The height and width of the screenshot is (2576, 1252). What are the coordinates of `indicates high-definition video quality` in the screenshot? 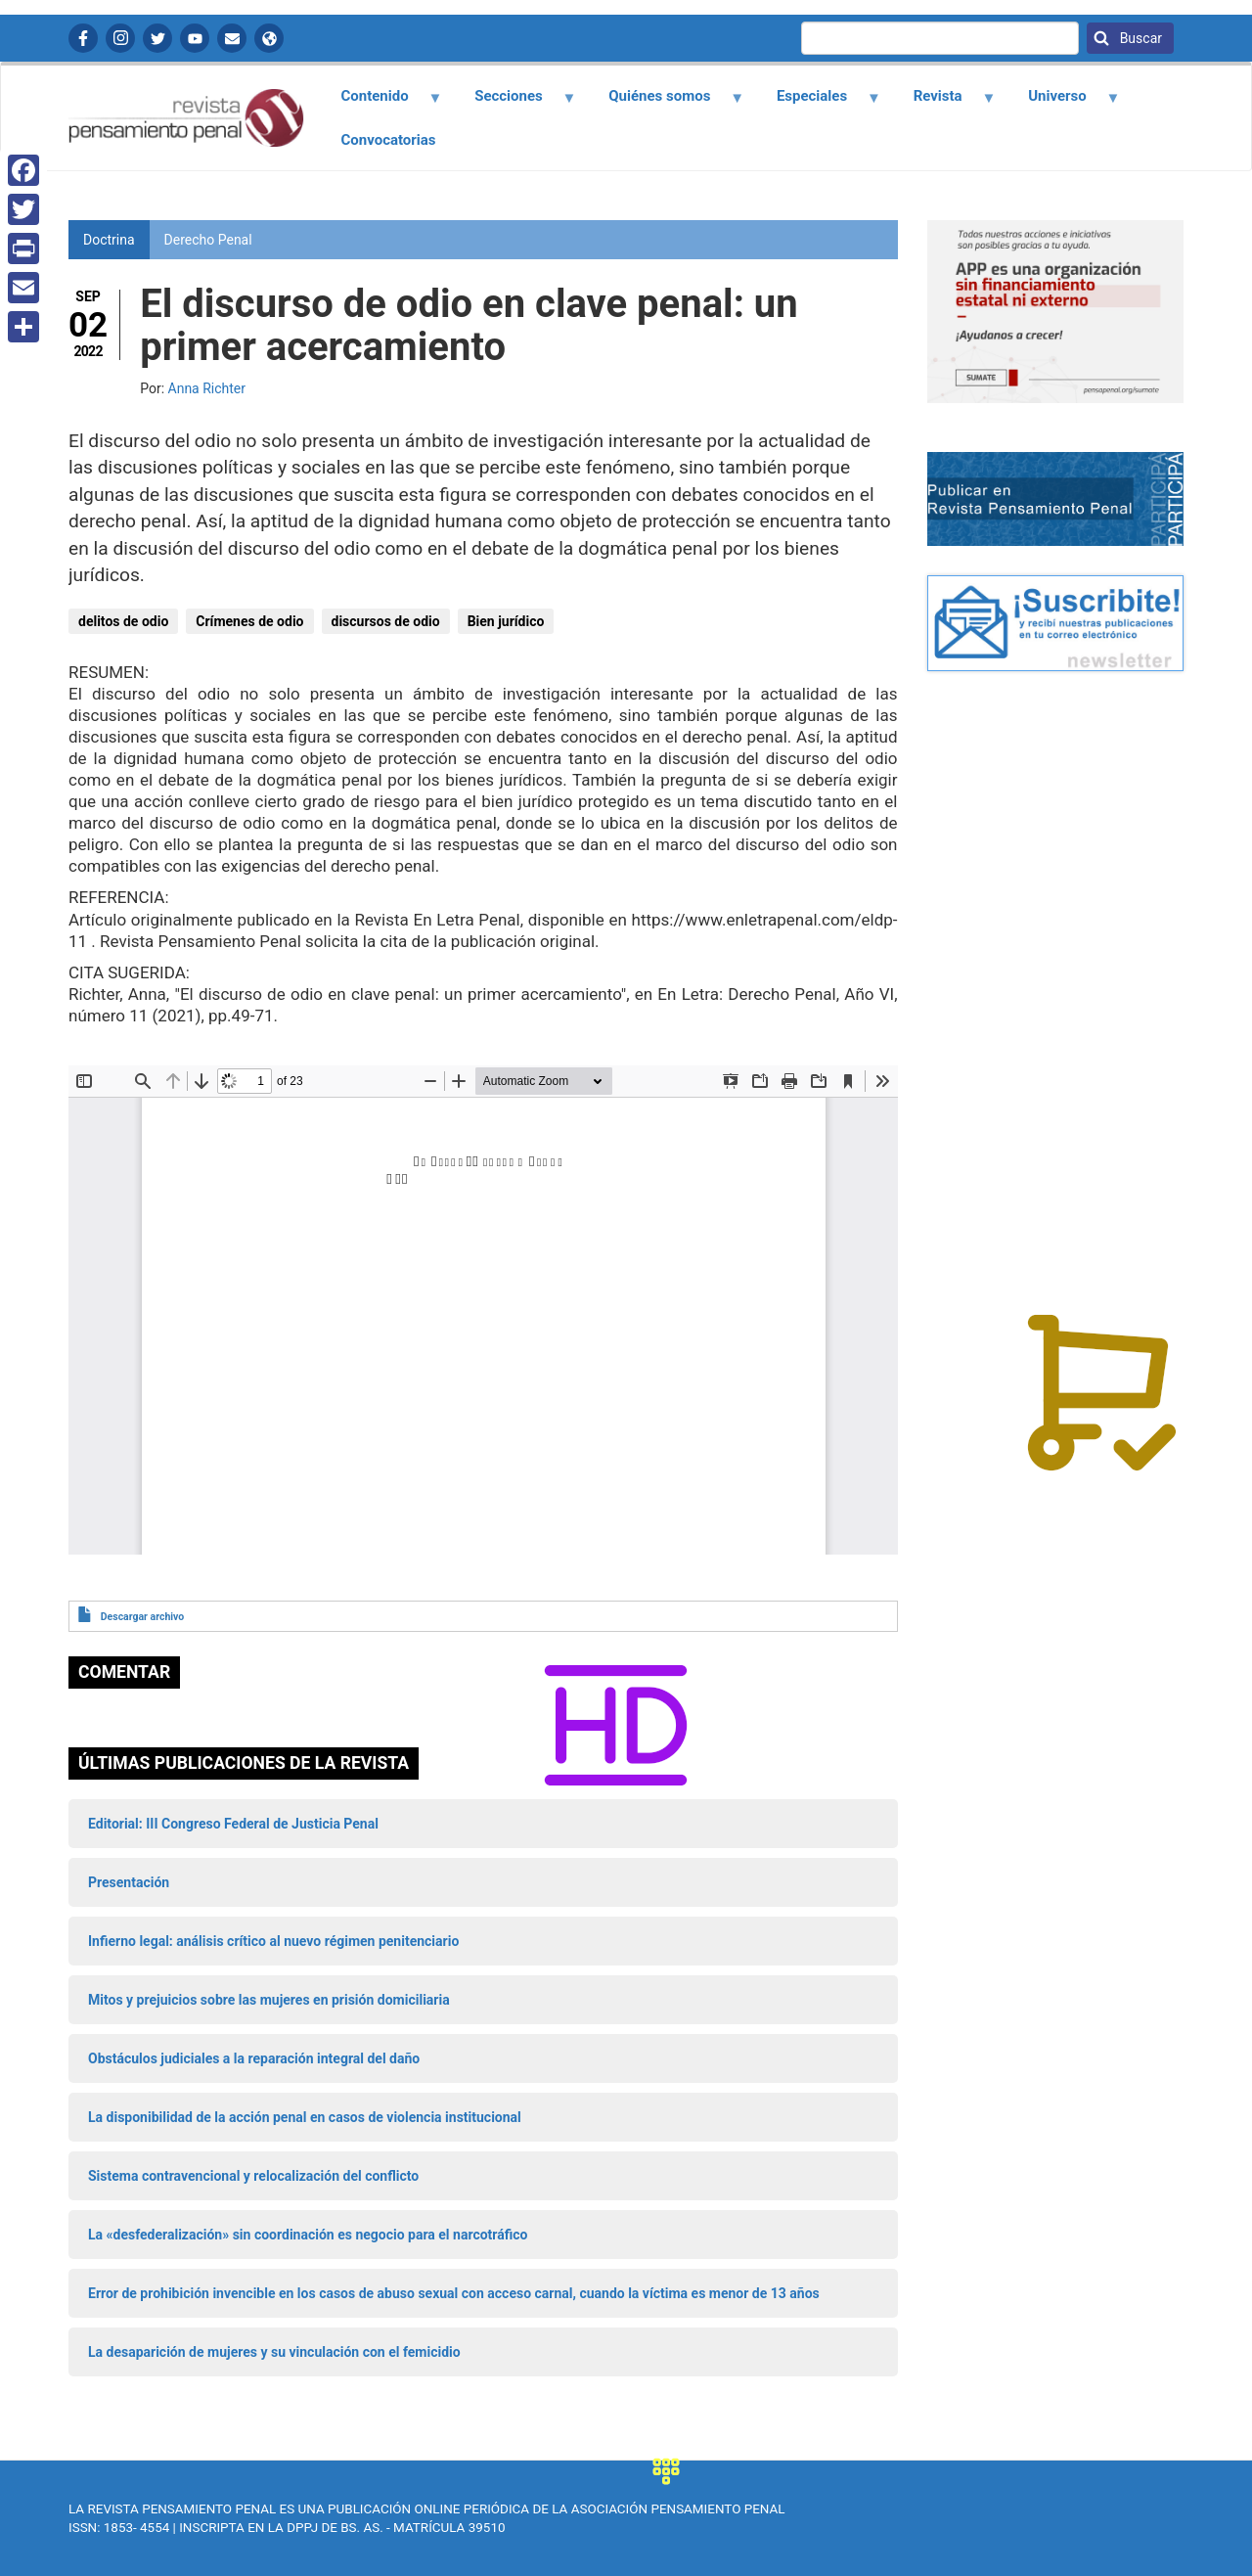 It's located at (615, 1725).